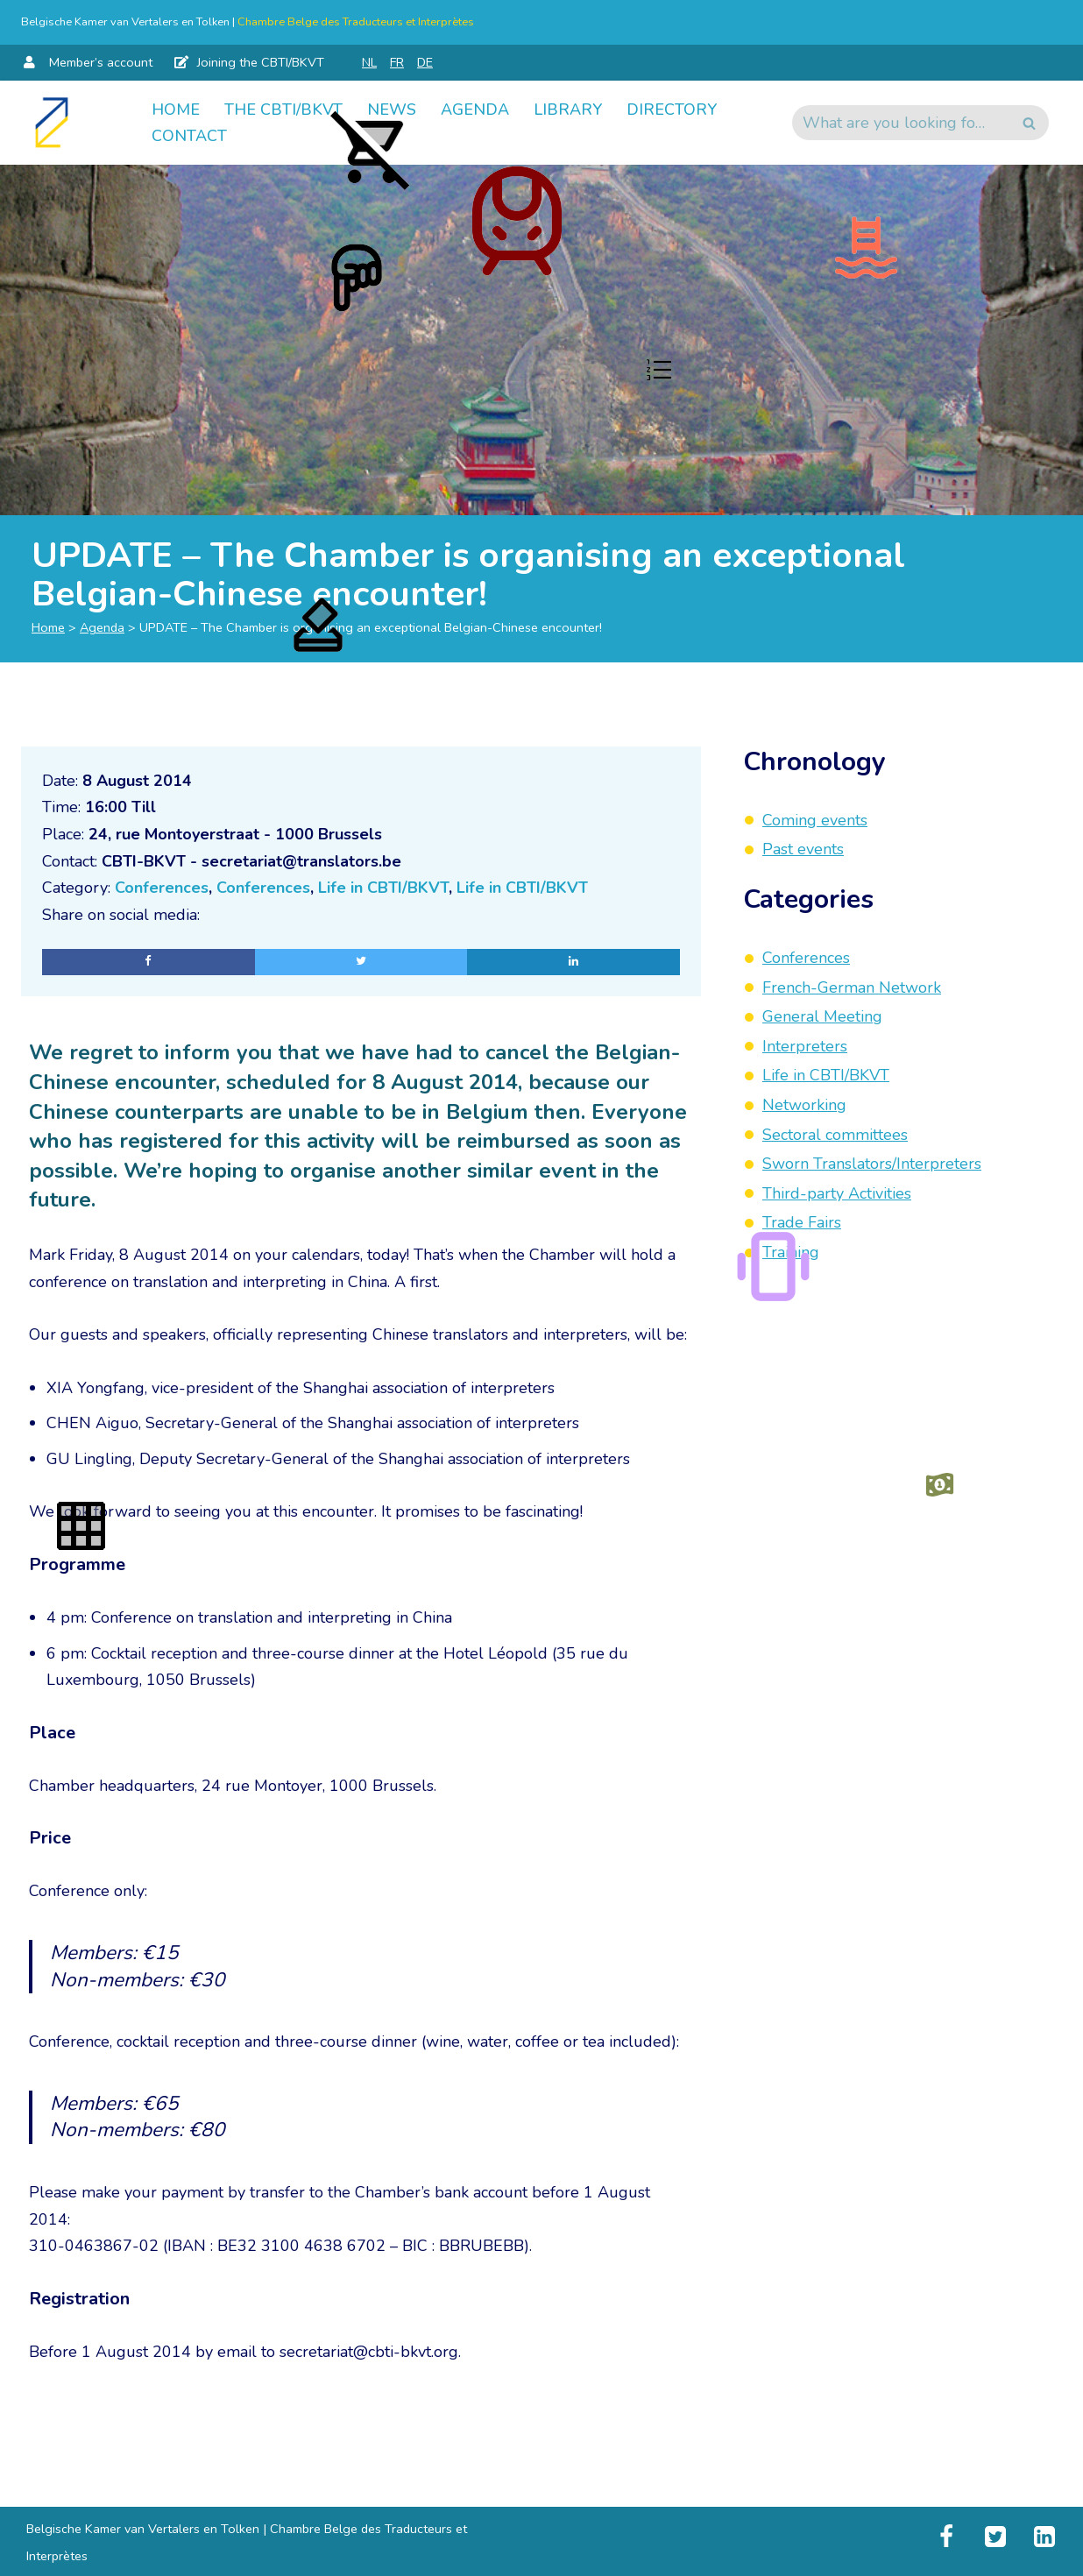 The height and width of the screenshot is (2576, 1083). What do you see at coordinates (81, 1525) in the screenshot?
I see `toggle grid view layout` at bounding box center [81, 1525].